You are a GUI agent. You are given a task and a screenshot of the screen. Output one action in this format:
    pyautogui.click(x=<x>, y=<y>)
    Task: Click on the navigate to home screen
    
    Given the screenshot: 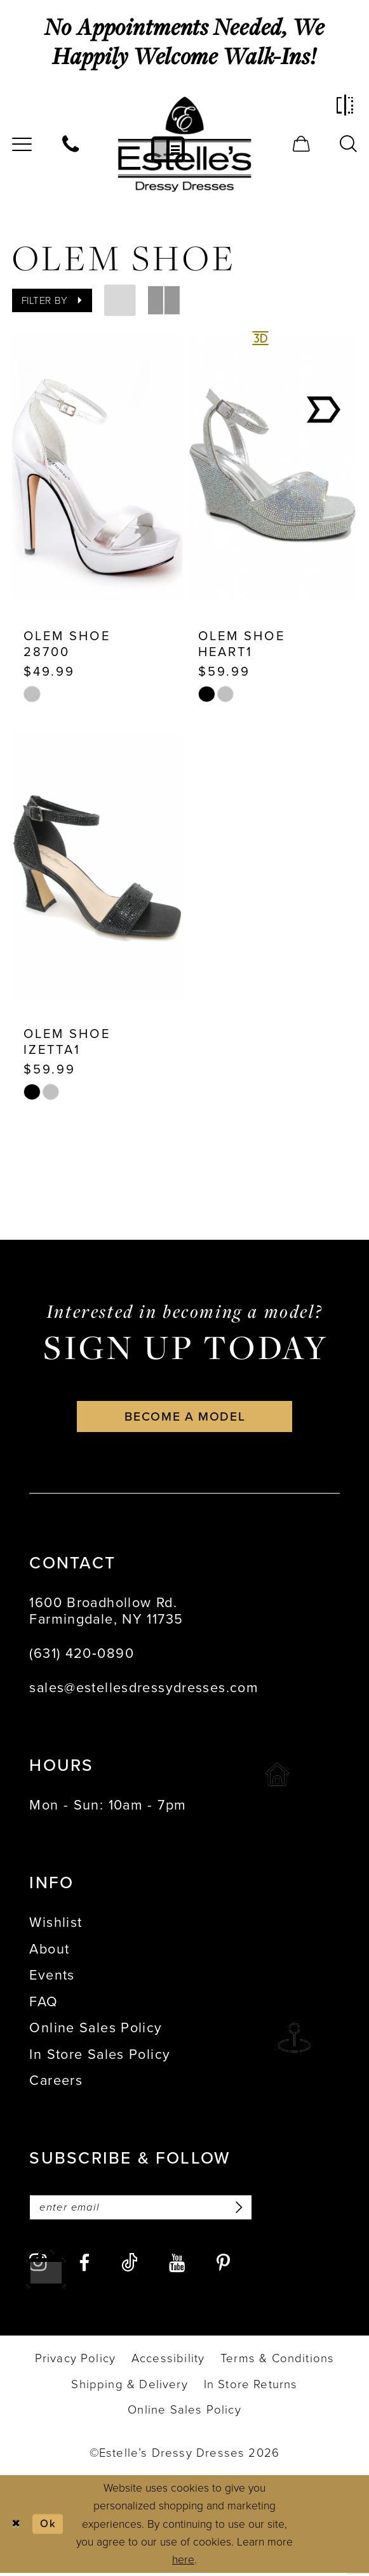 What is the action you would take?
    pyautogui.click(x=277, y=1774)
    